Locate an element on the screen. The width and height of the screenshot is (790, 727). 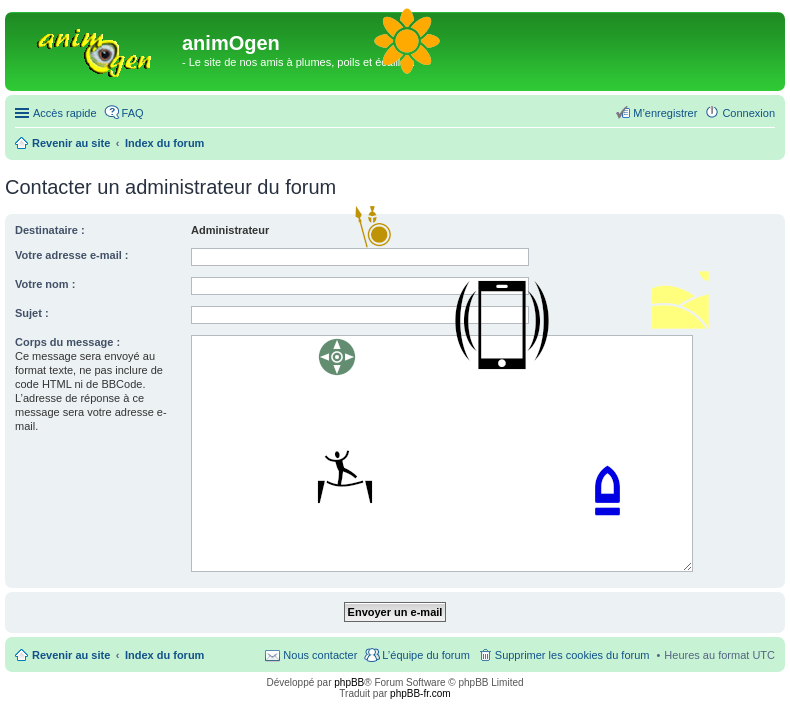
incoming call or notification alert is located at coordinates (502, 325).